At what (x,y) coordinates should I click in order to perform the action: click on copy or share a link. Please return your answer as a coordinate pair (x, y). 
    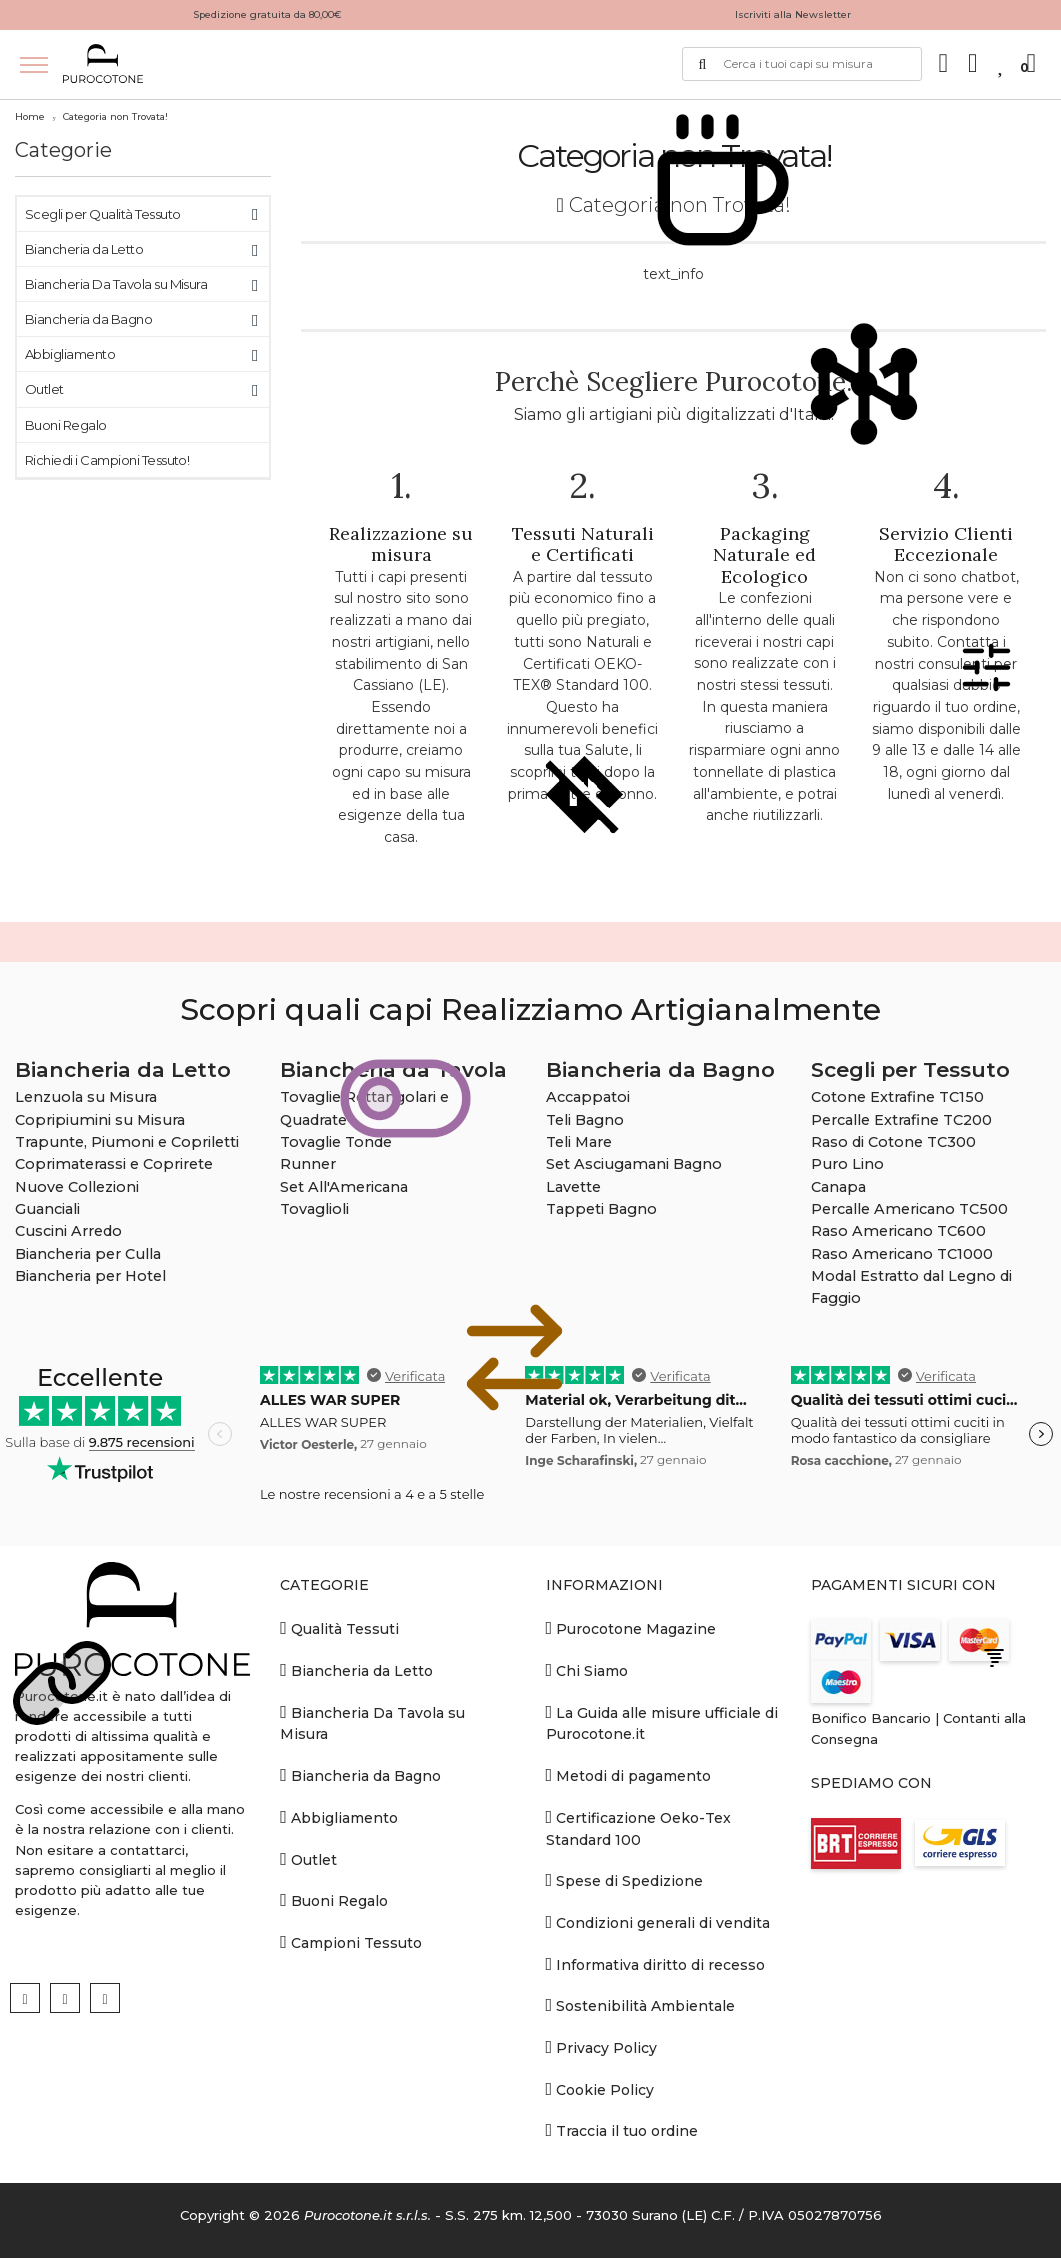
    Looking at the image, I should click on (62, 1683).